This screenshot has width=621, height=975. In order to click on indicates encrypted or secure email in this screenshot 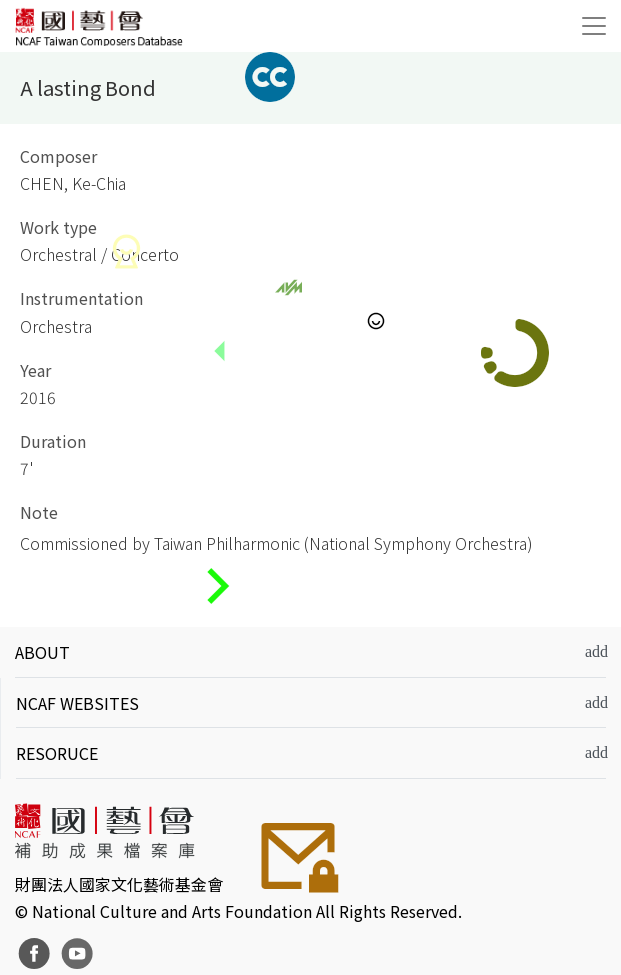, I will do `click(298, 856)`.